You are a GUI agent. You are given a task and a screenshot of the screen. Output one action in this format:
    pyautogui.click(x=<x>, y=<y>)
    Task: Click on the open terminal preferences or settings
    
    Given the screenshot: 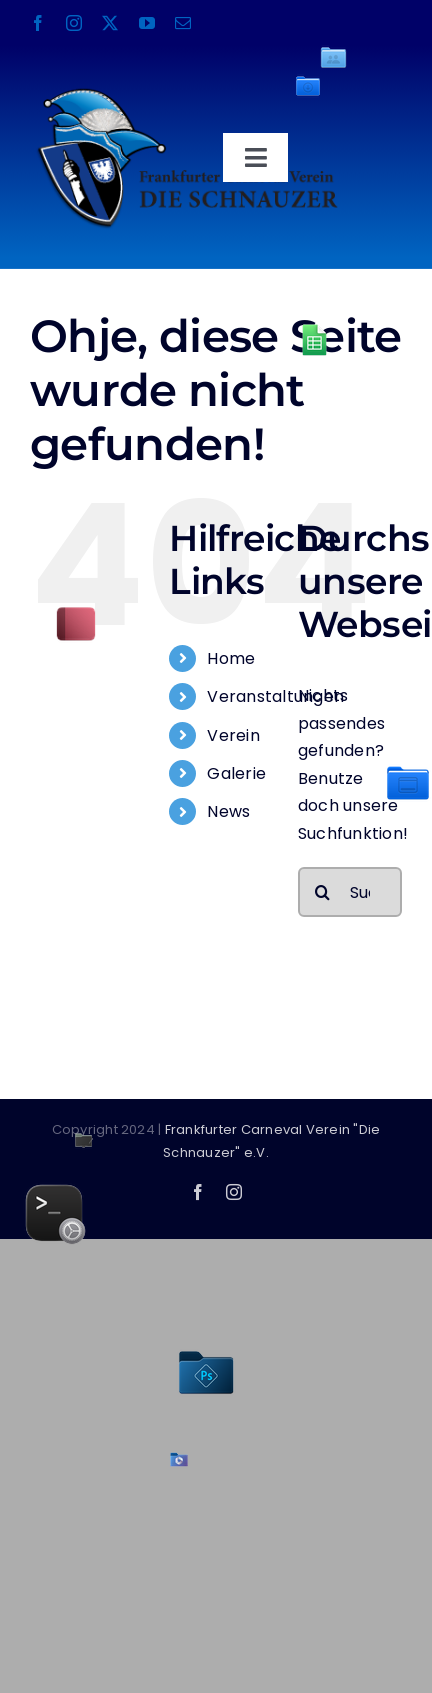 What is the action you would take?
    pyautogui.click(x=54, y=1213)
    